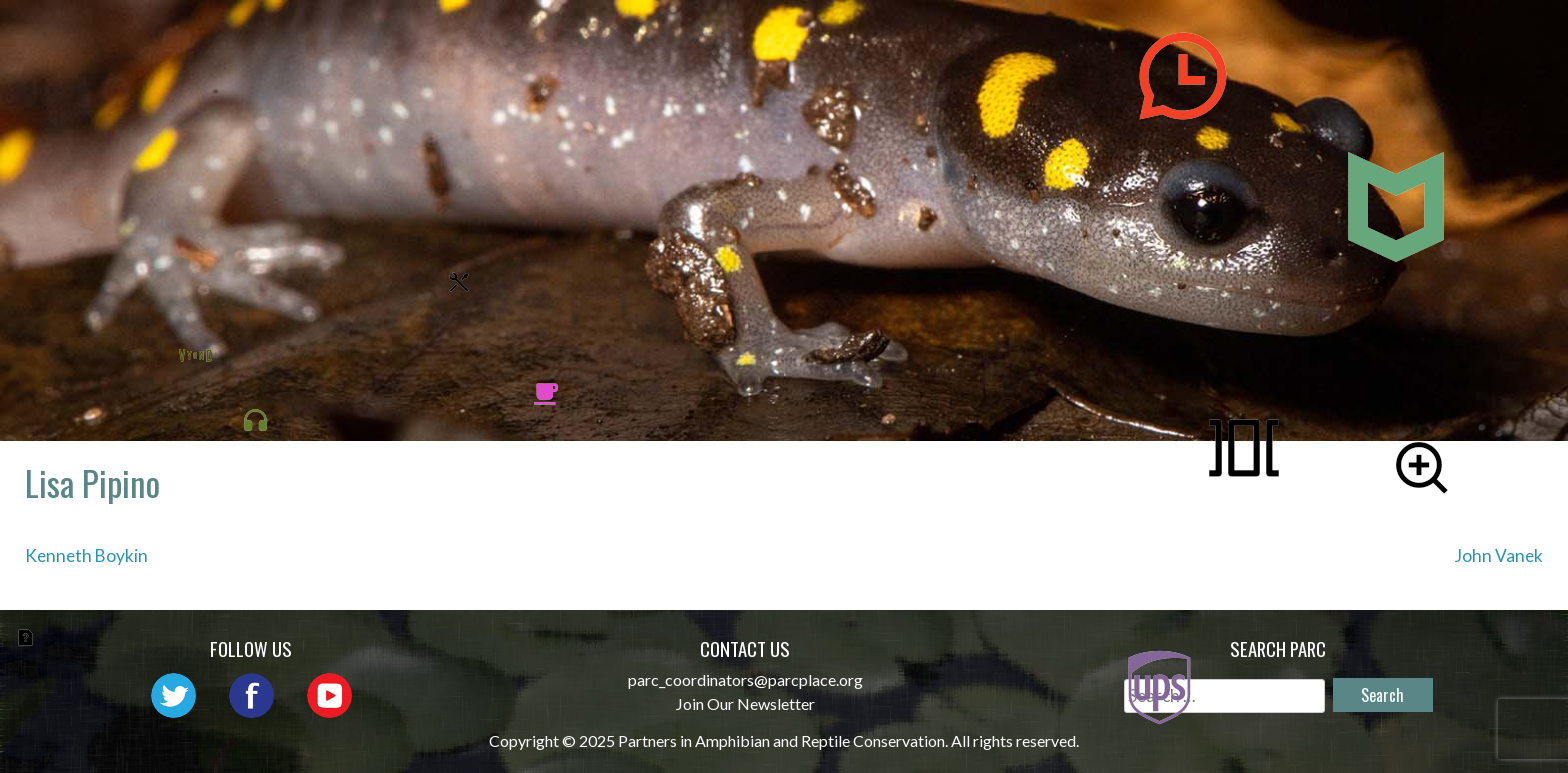 The height and width of the screenshot is (773, 1568). I want to click on open vyond animation software, so click(195, 355).